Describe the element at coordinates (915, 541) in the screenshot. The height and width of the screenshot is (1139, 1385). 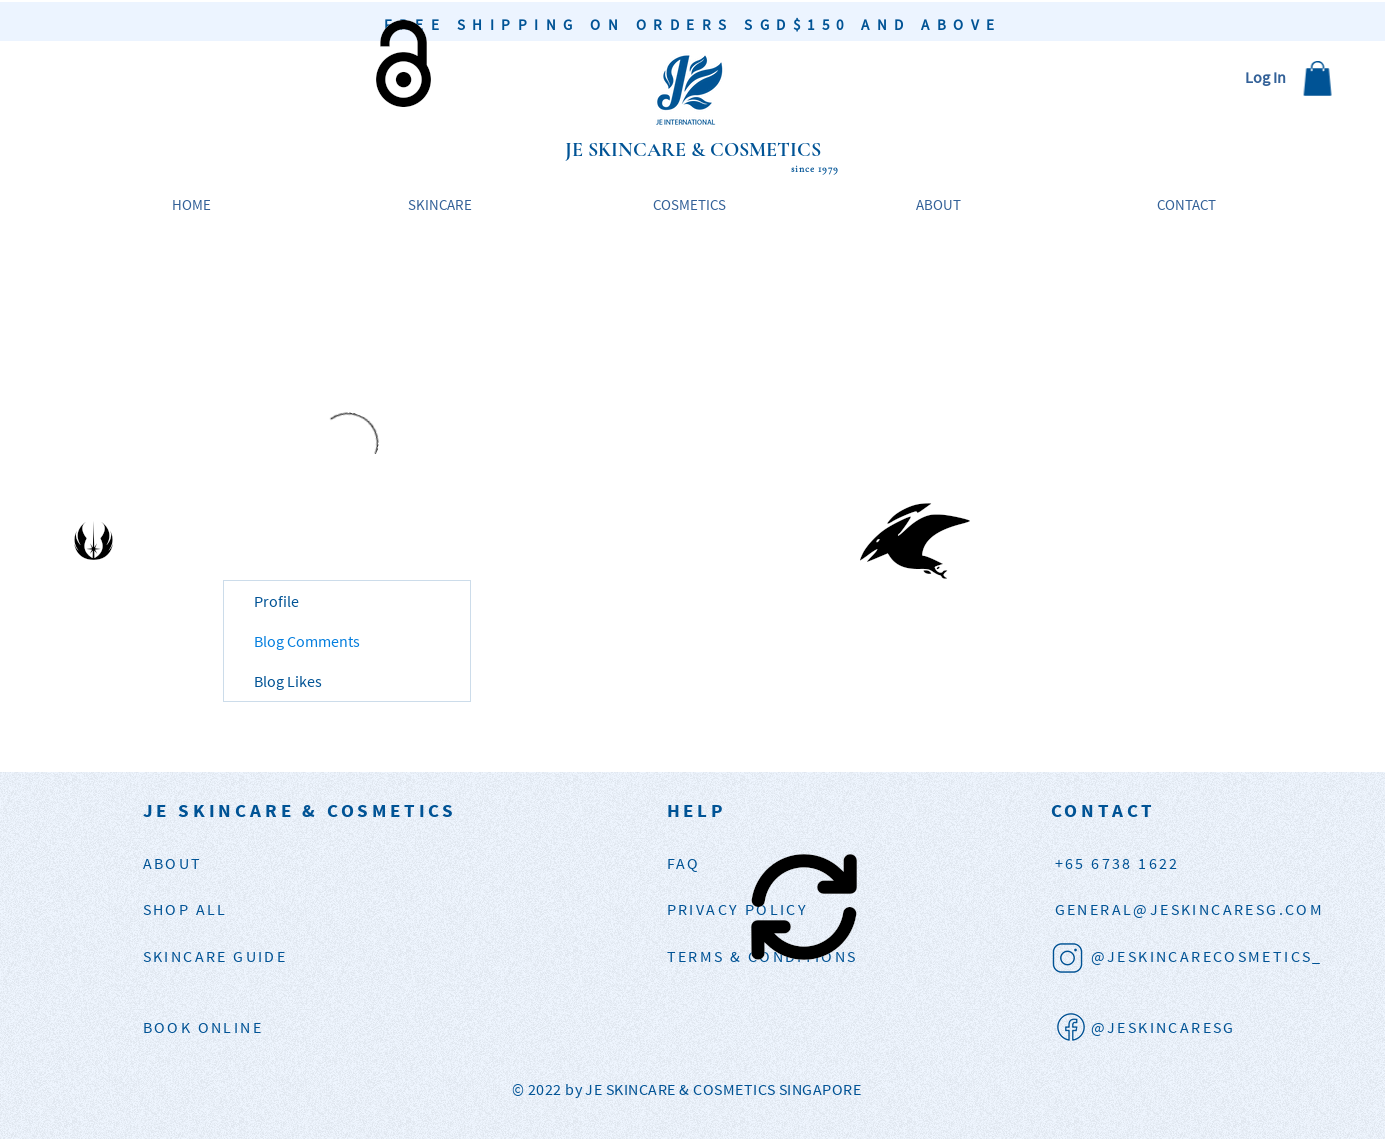
I see `pterodactyl game server management panel logo` at that location.